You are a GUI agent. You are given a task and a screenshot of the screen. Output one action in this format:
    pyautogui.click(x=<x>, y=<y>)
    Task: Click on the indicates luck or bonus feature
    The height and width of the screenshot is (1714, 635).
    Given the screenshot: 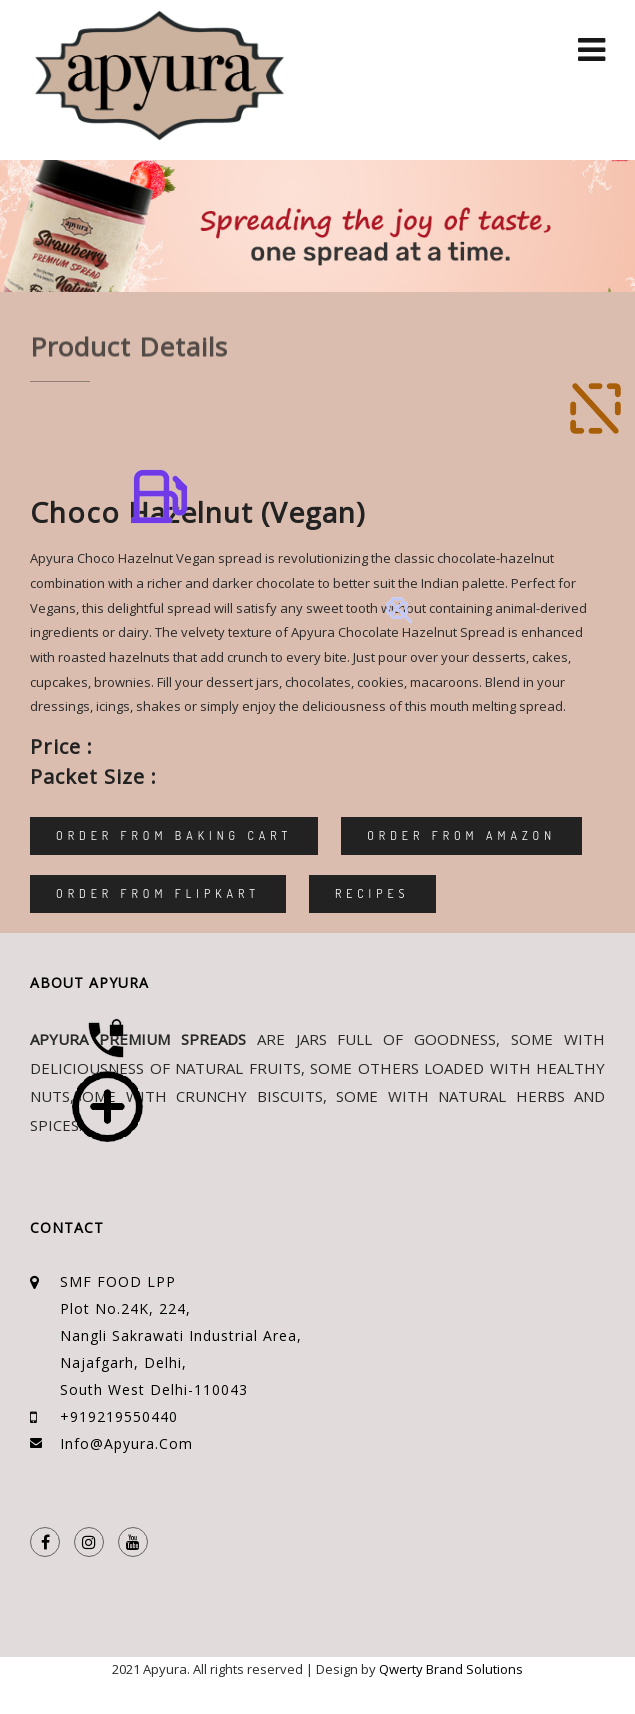 What is the action you would take?
    pyautogui.click(x=398, y=609)
    